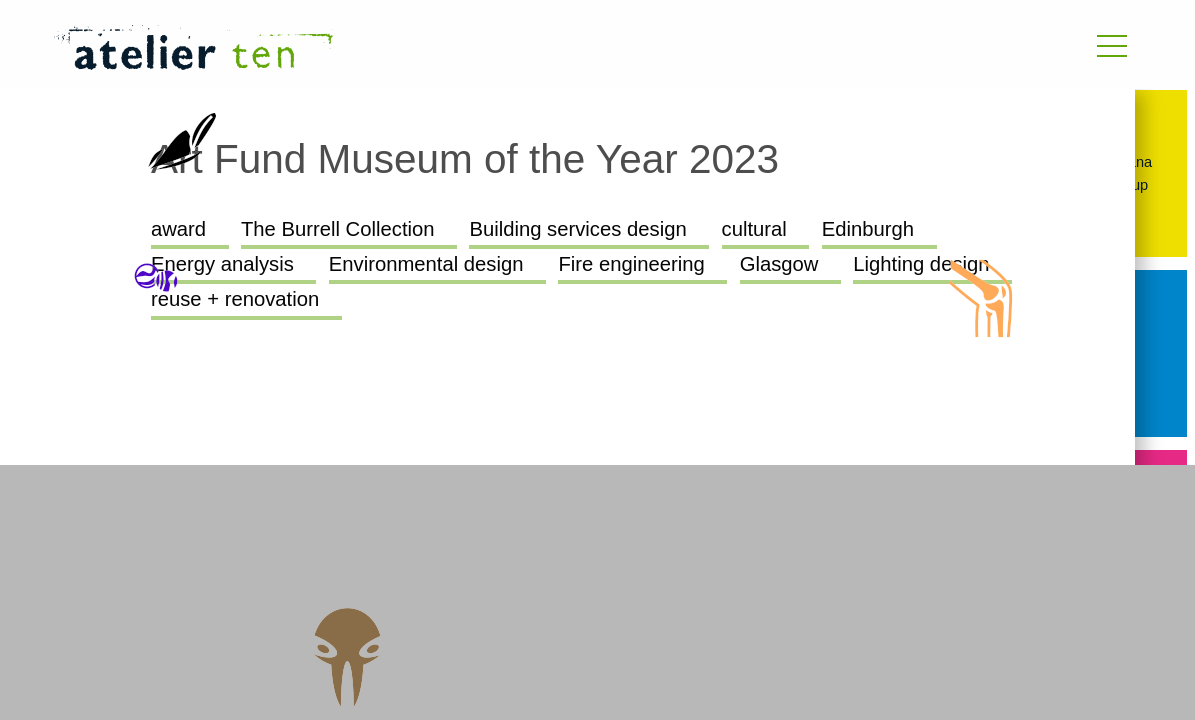 This screenshot has width=1195, height=720. What do you see at coordinates (347, 658) in the screenshot?
I see `alien or extraterrestrial enemy indicator` at bounding box center [347, 658].